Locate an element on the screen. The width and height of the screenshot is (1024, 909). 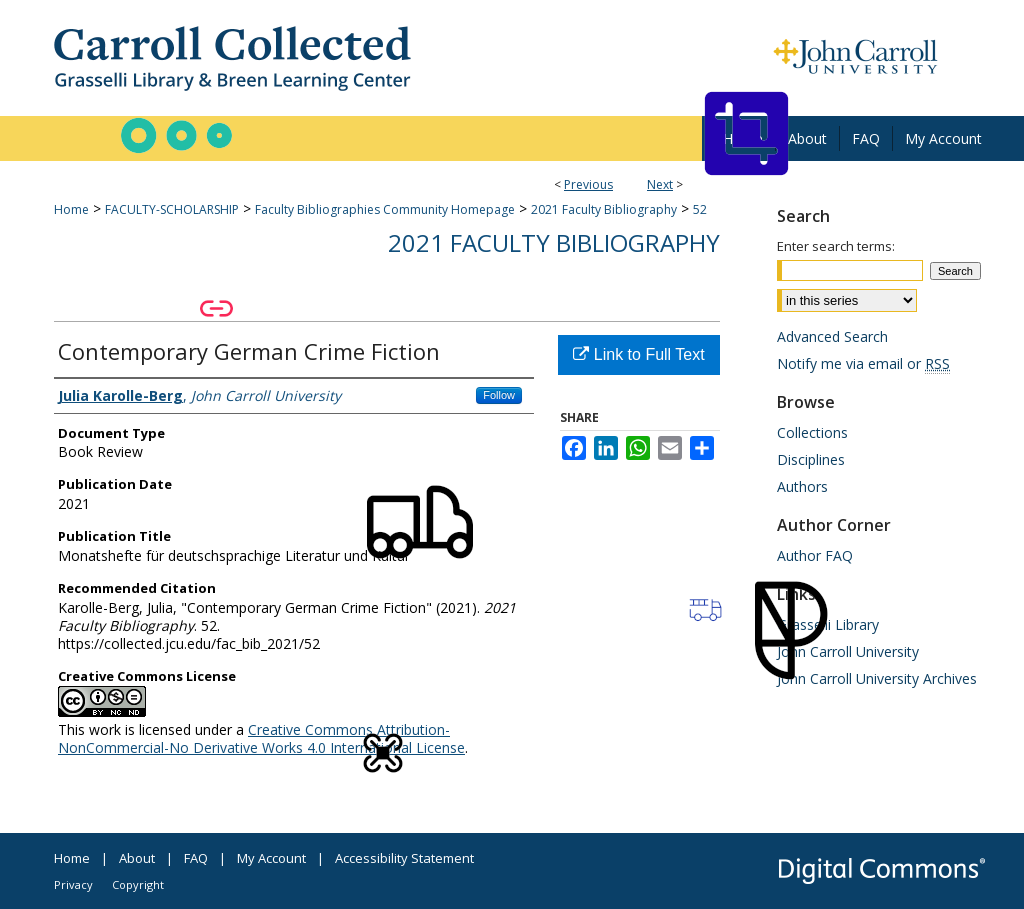
access Mixpanel analytics dashboard is located at coordinates (176, 135).